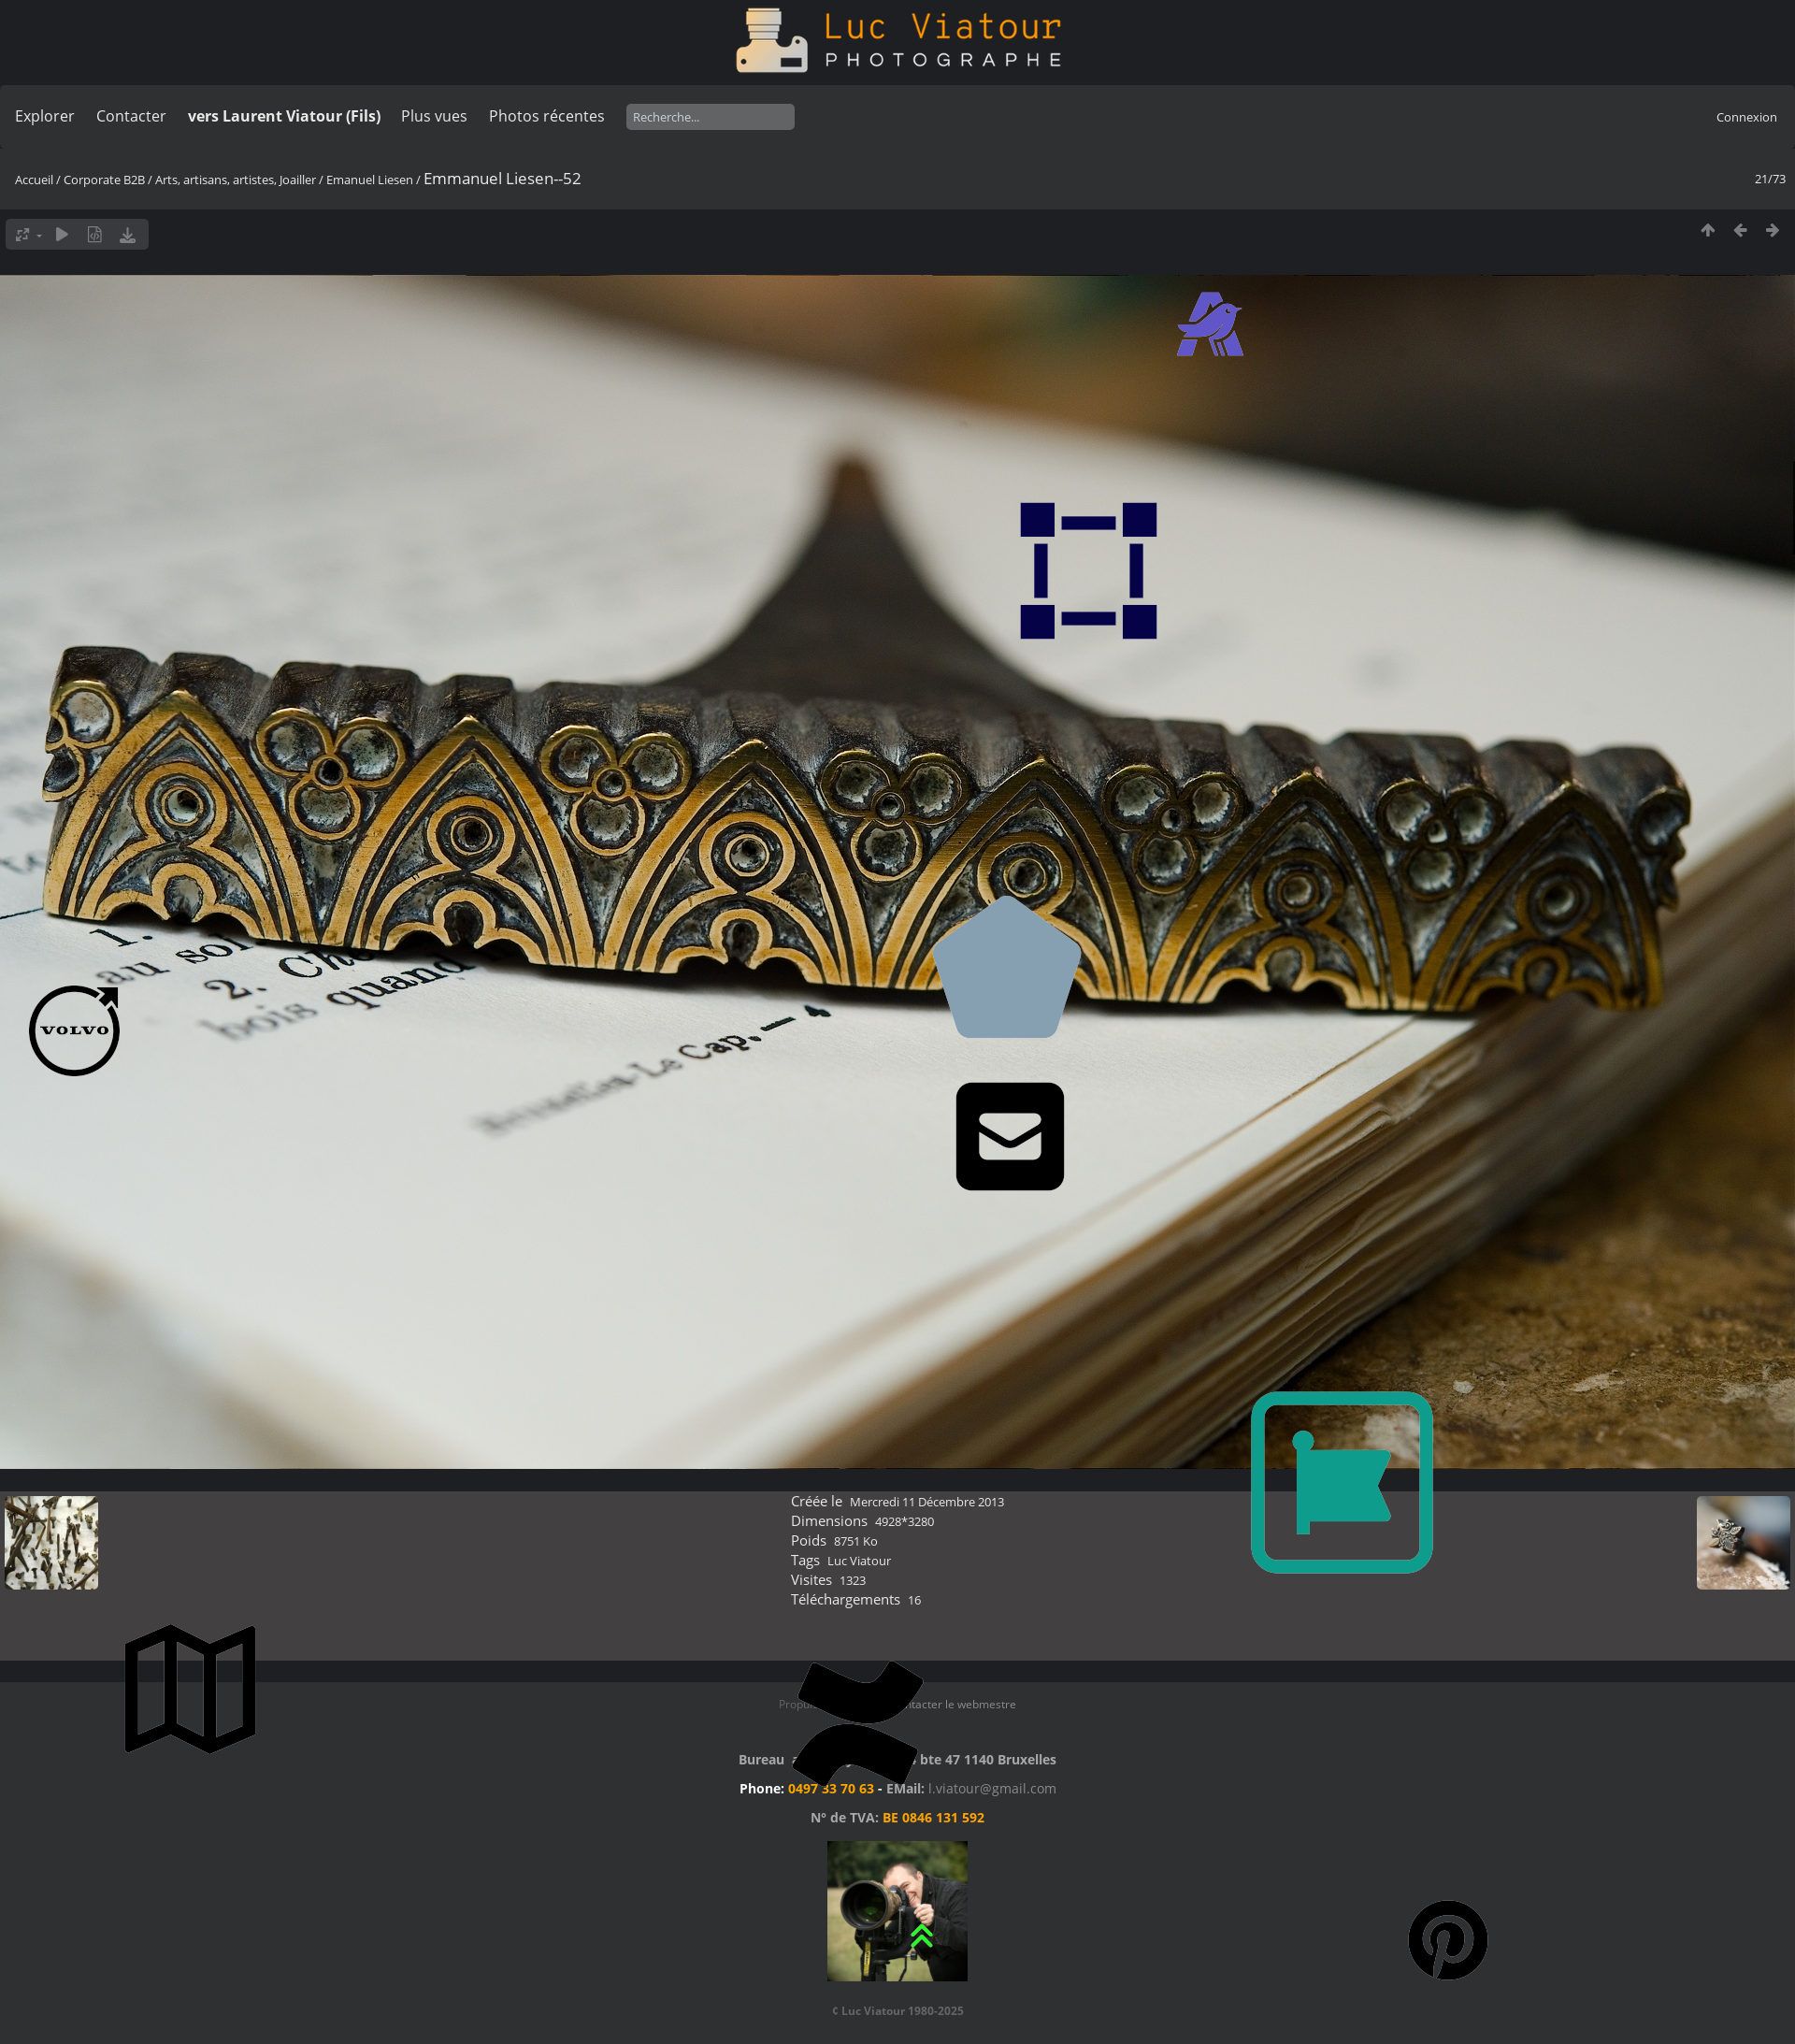 The width and height of the screenshot is (1795, 2044). Describe the element at coordinates (1210, 324) in the screenshot. I see `Auchan retail store app or website` at that location.